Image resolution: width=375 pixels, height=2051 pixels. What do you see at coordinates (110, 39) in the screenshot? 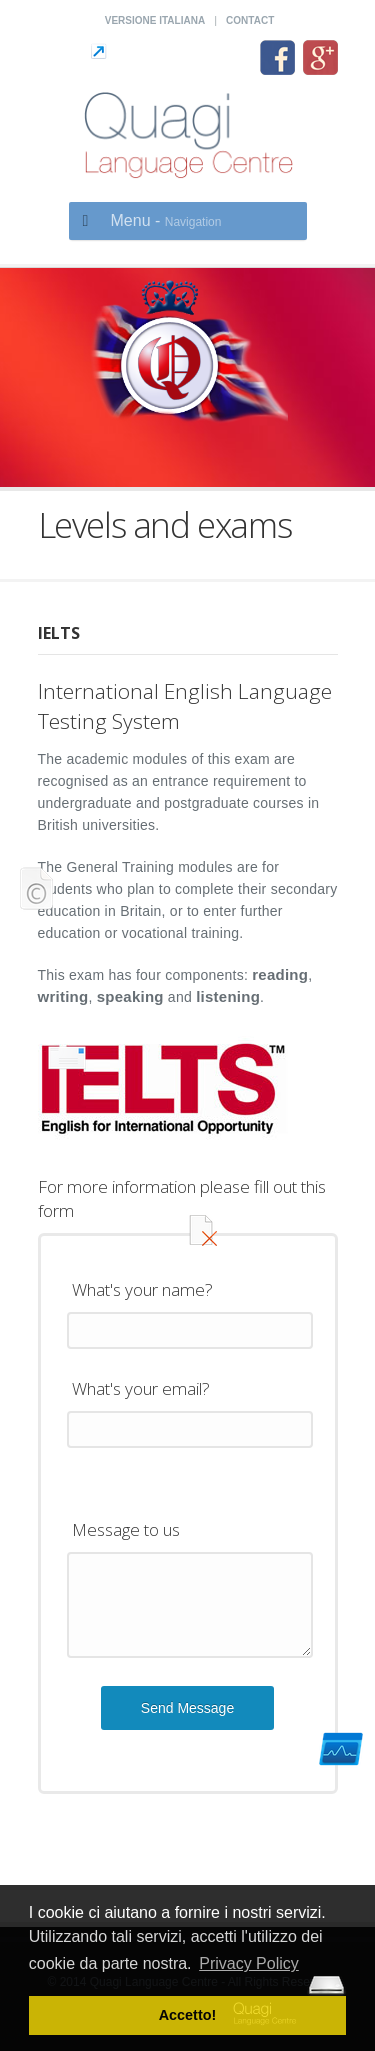
I see `indicates this item is a shortcut to another file or application` at bounding box center [110, 39].